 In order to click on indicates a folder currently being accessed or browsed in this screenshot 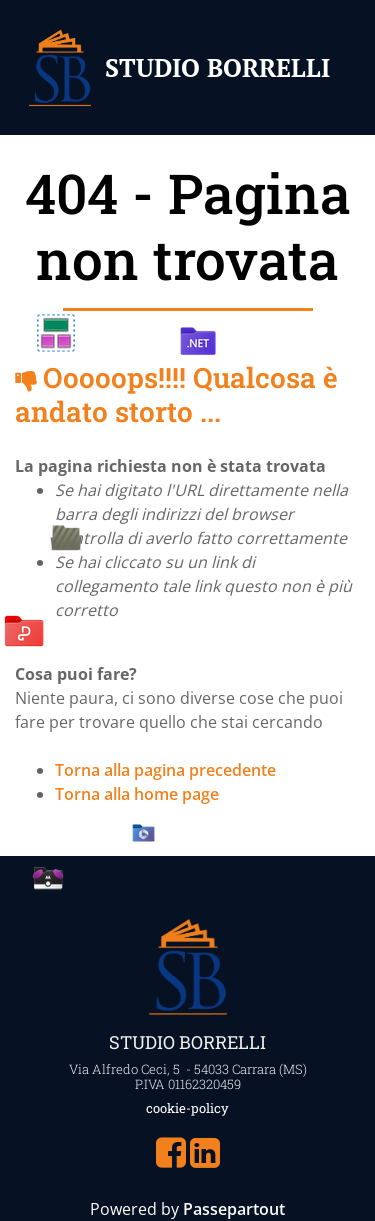, I will do `click(66, 539)`.